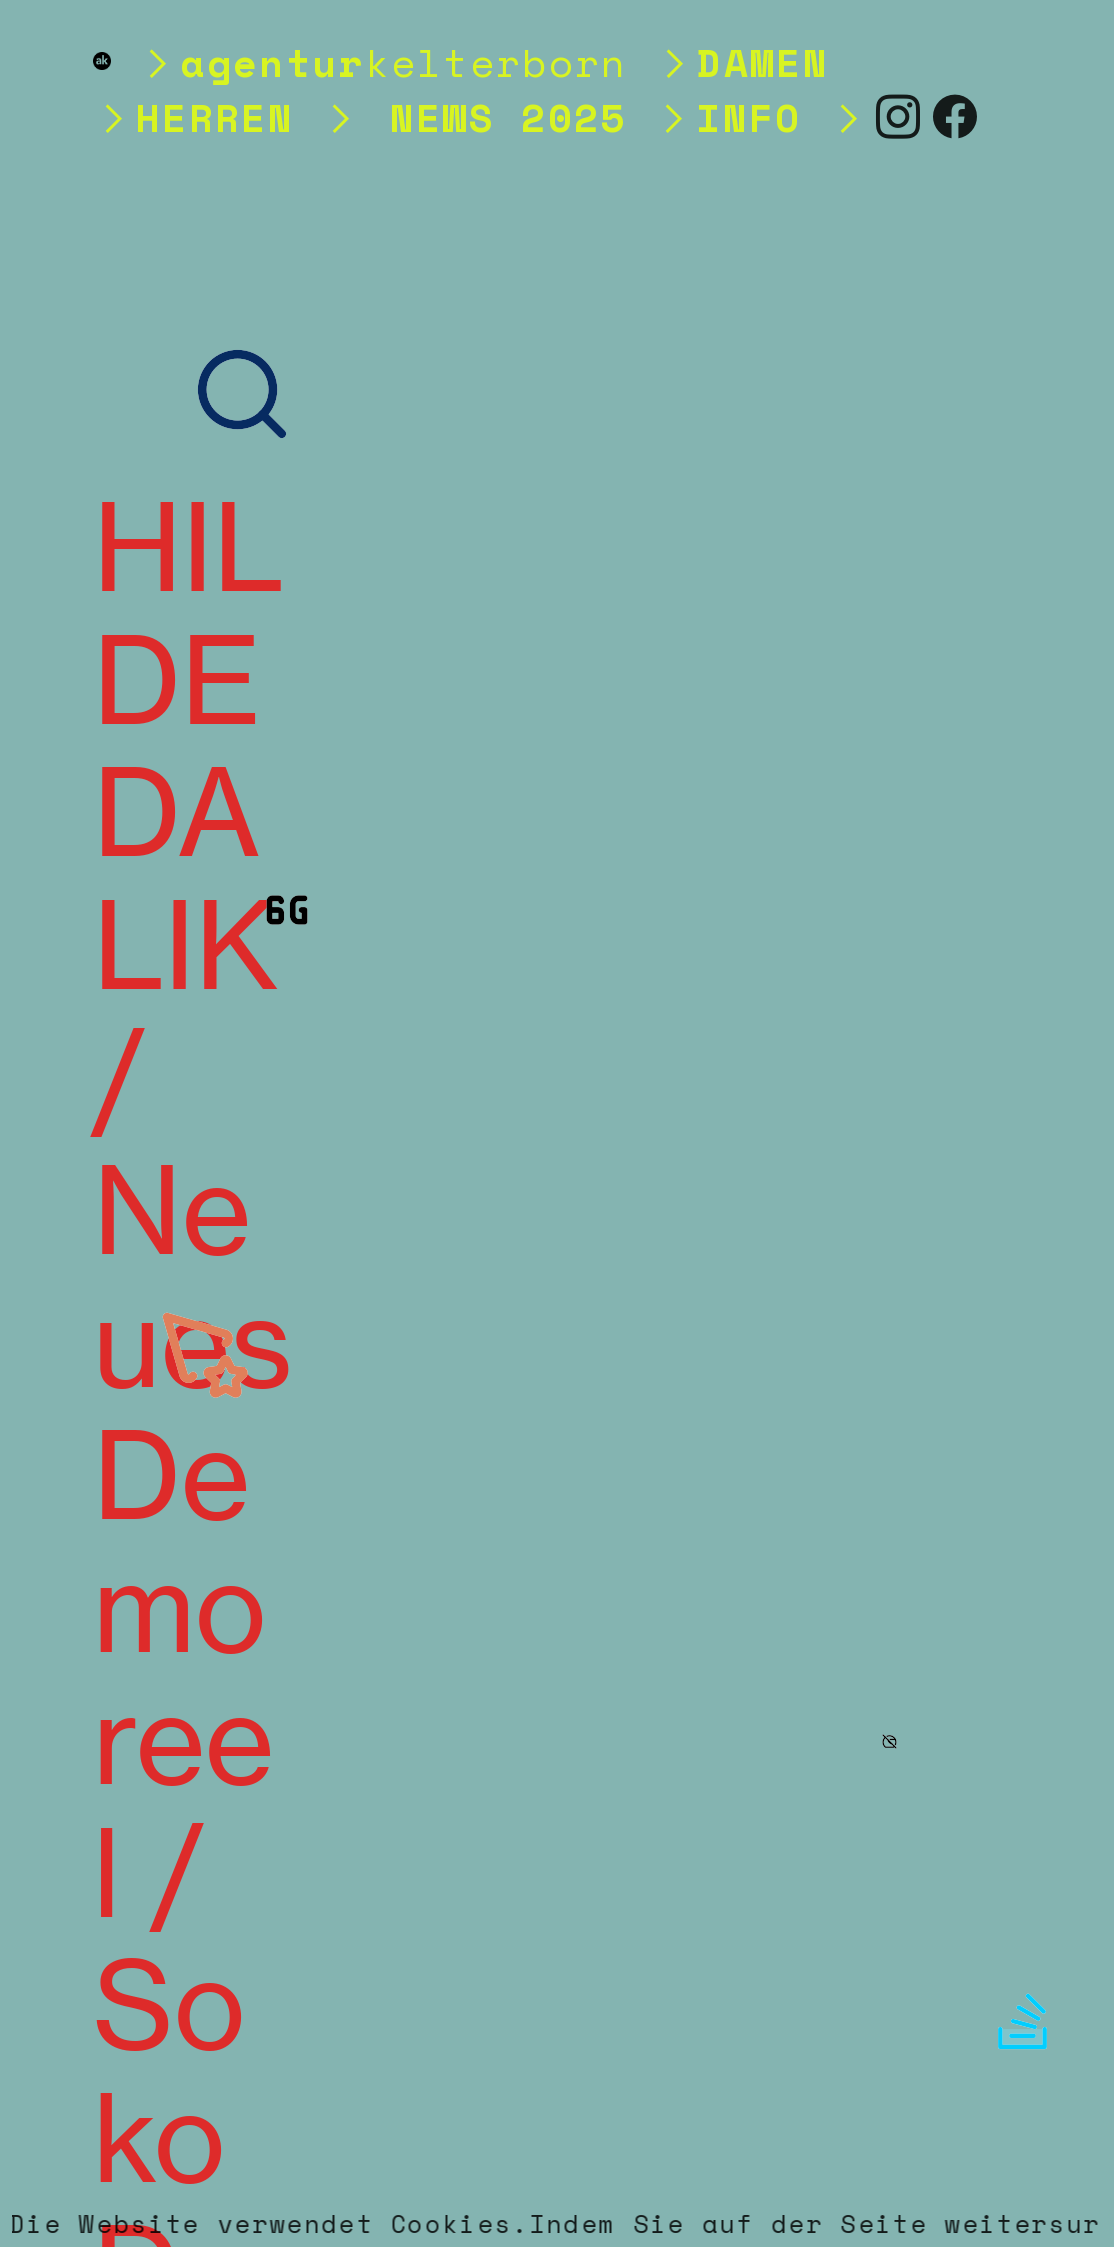 The width and height of the screenshot is (1114, 2247). Describe the element at coordinates (889, 1741) in the screenshot. I see `disable safety helmet requirement` at that location.